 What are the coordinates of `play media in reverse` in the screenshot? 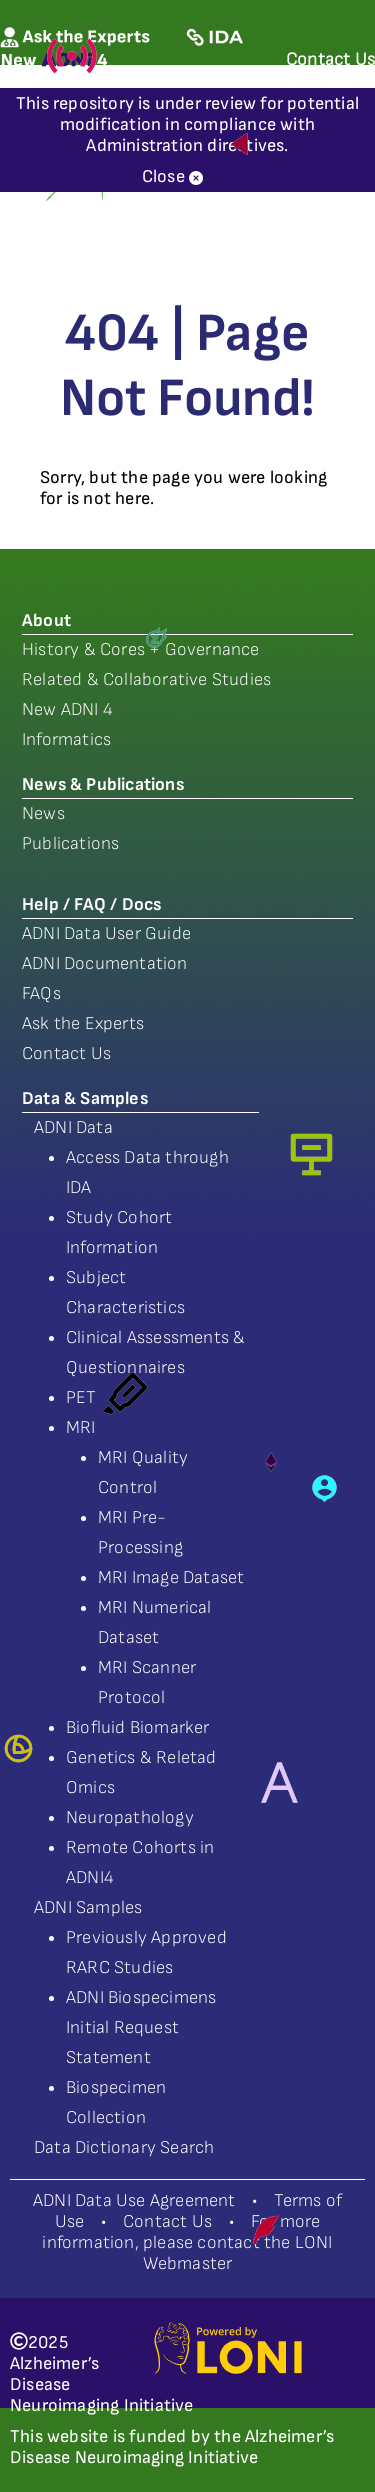 It's located at (242, 144).